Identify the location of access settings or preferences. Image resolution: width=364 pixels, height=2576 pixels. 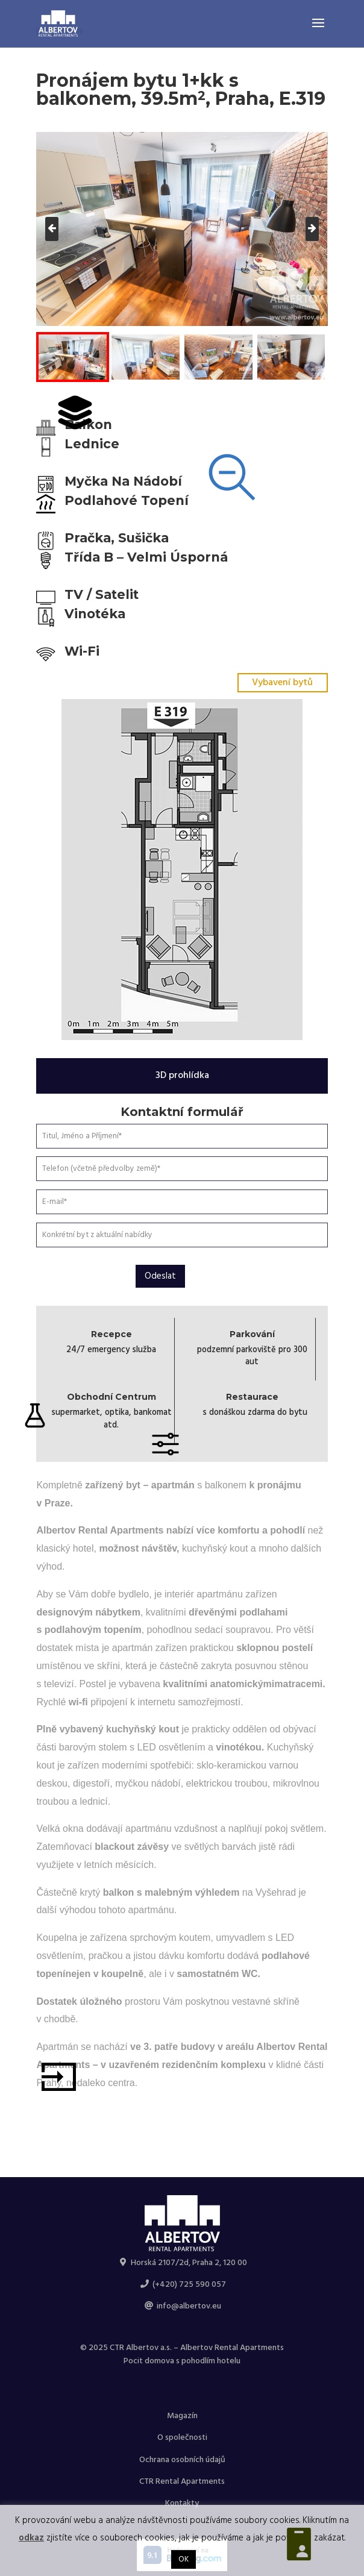
(165, 1444).